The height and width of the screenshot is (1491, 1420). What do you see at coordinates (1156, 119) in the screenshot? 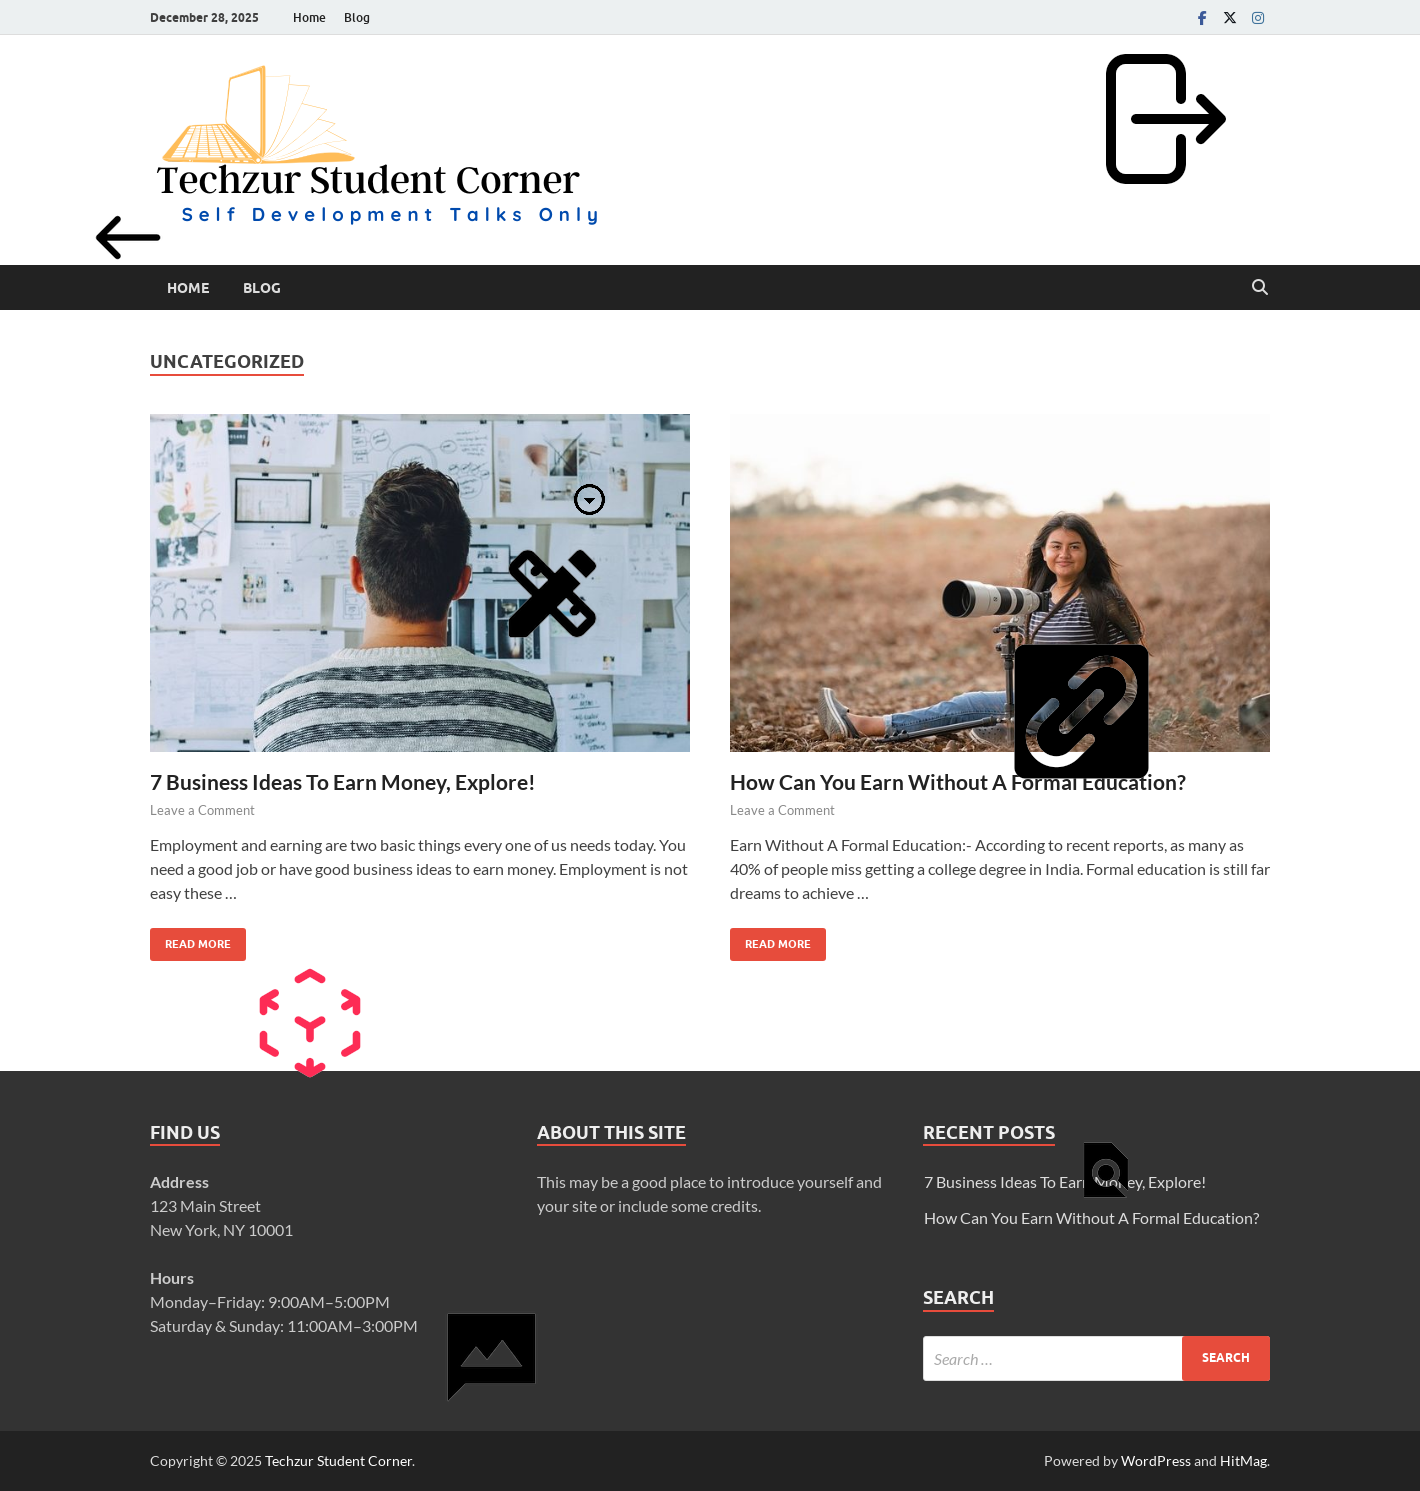
I see `sign out or log out of account` at bounding box center [1156, 119].